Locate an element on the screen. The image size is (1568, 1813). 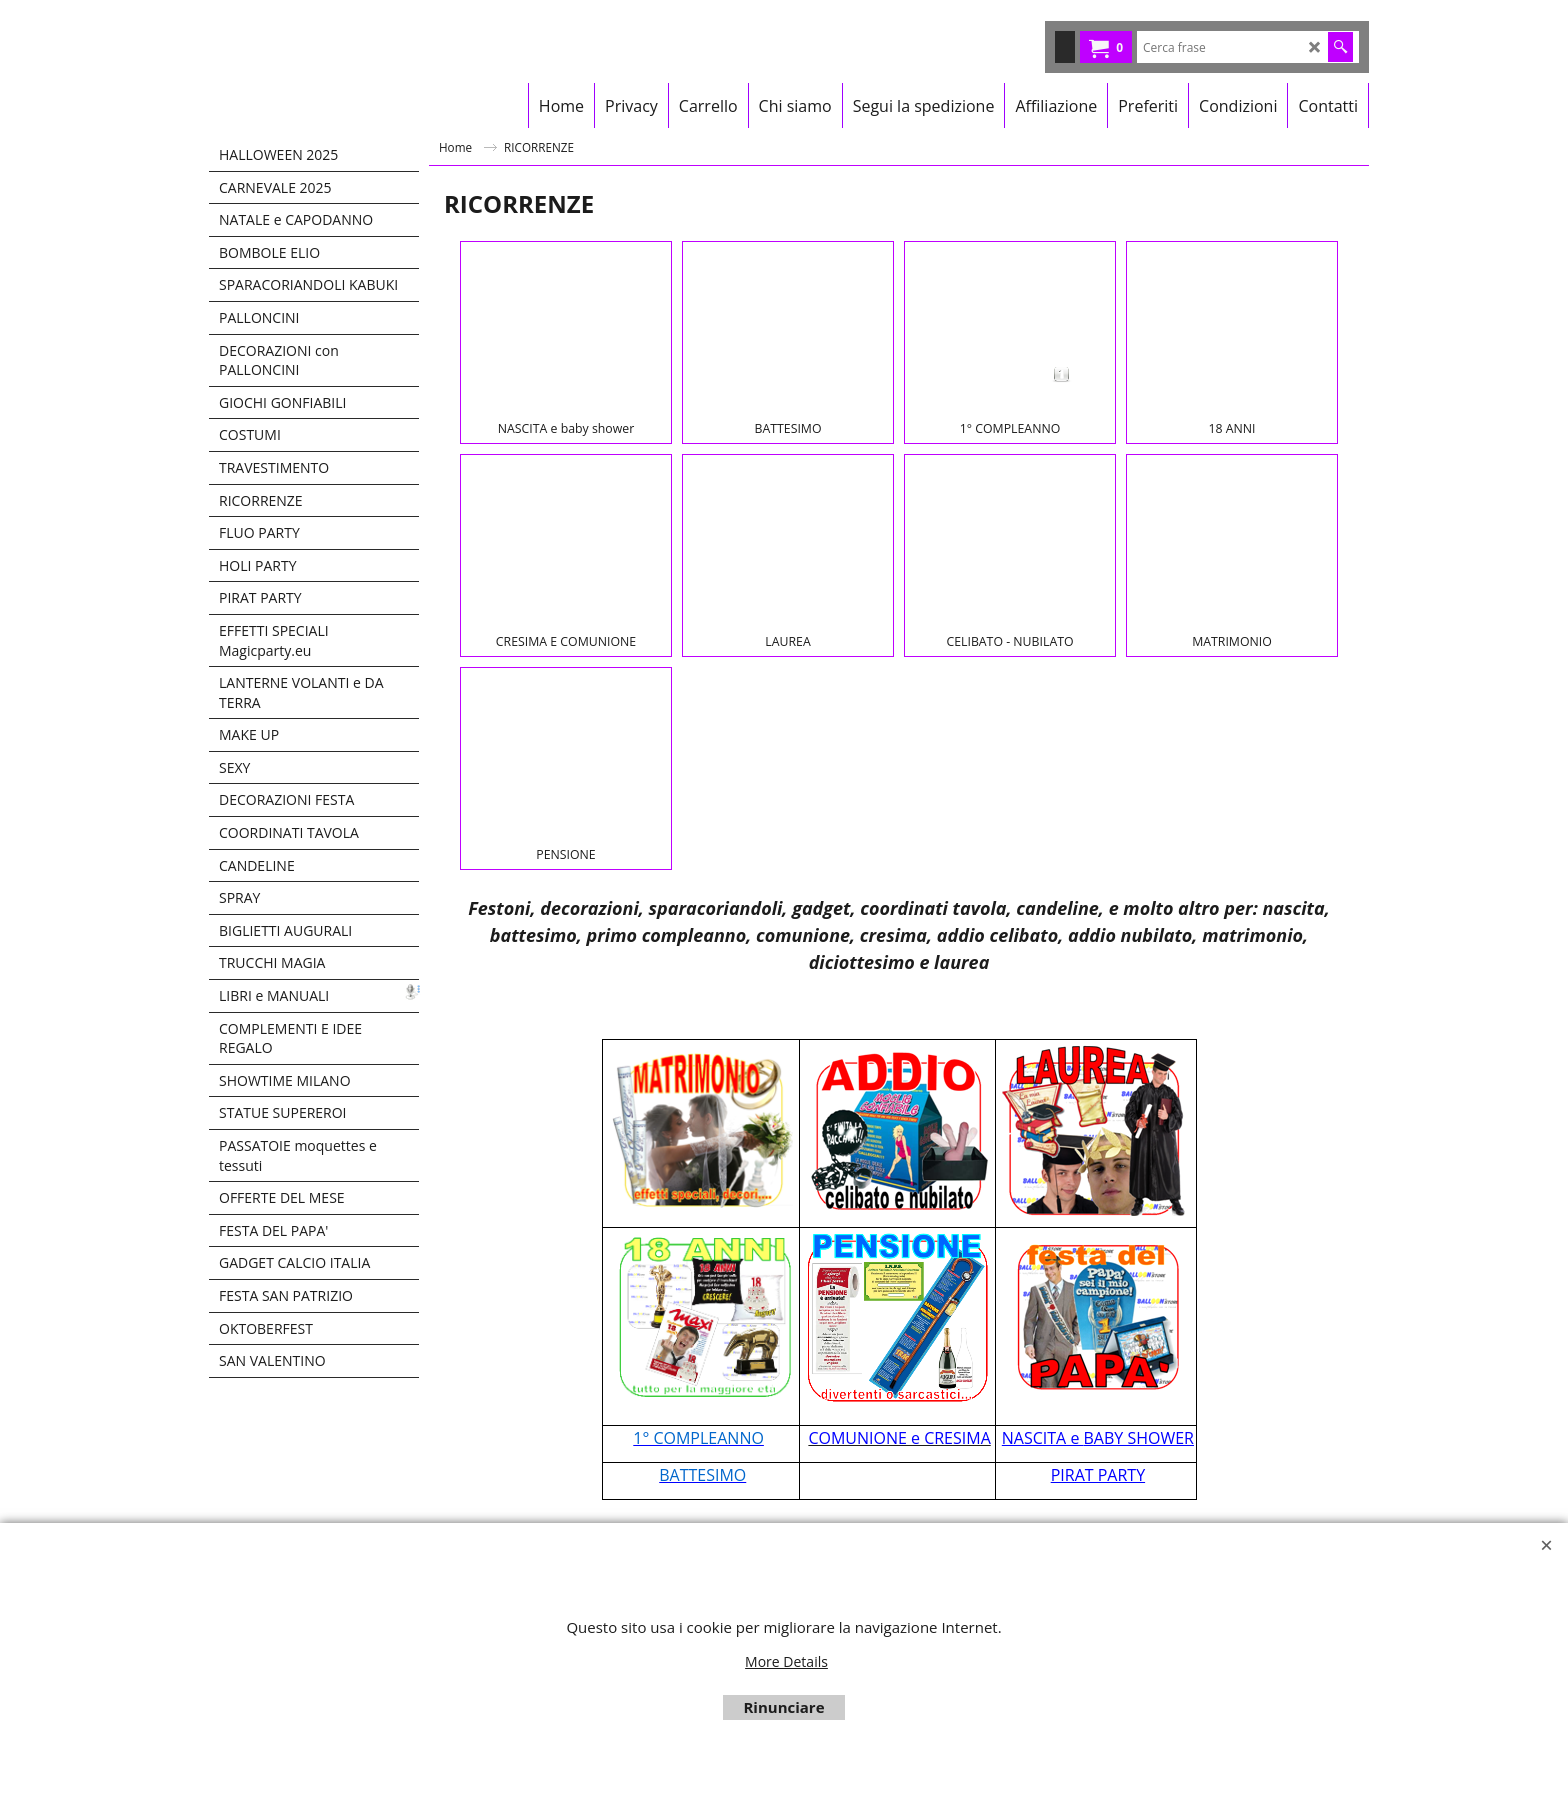
microphone input level is high is located at coordinates (413, 992).